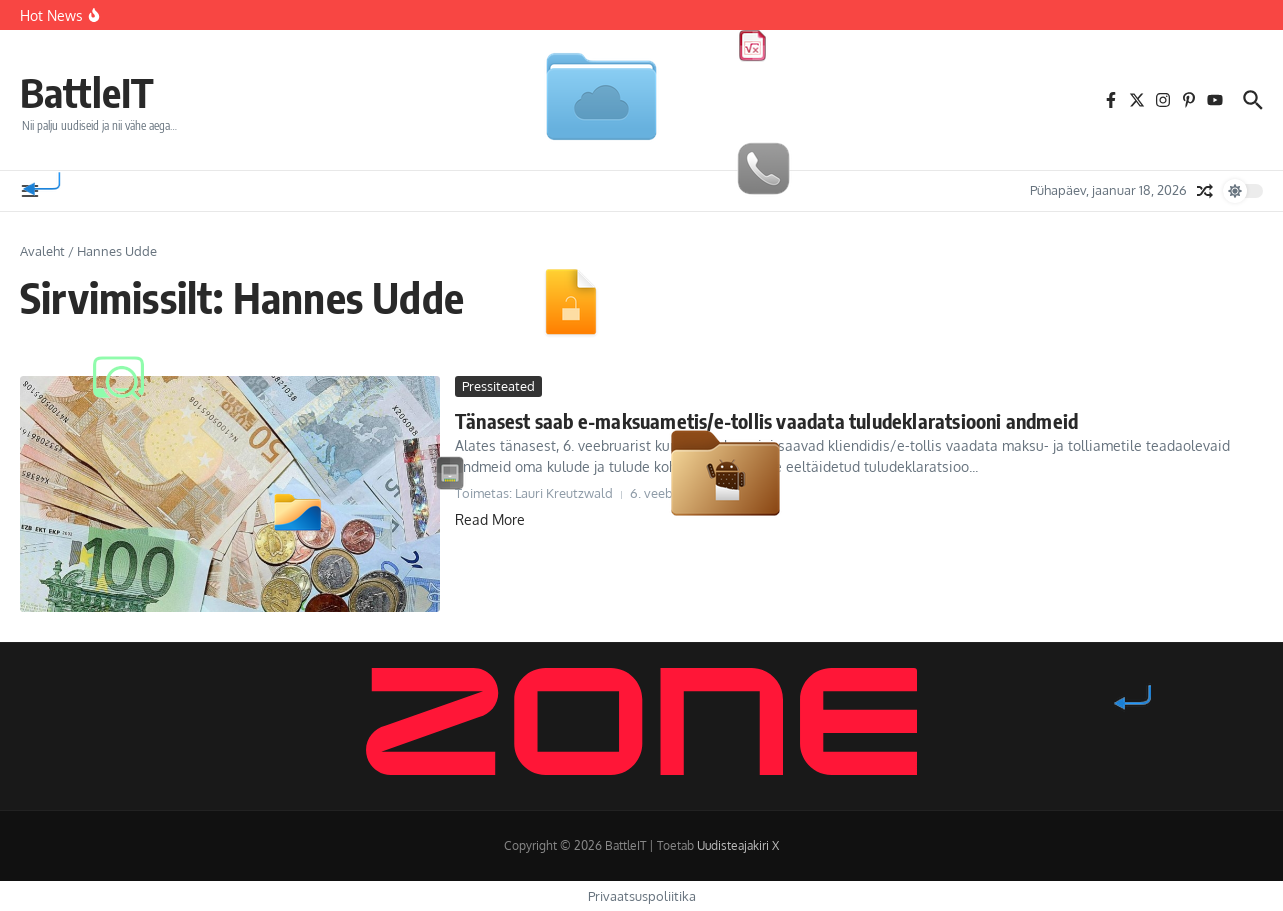  I want to click on open an opendocument formula file, so click(752, 45).